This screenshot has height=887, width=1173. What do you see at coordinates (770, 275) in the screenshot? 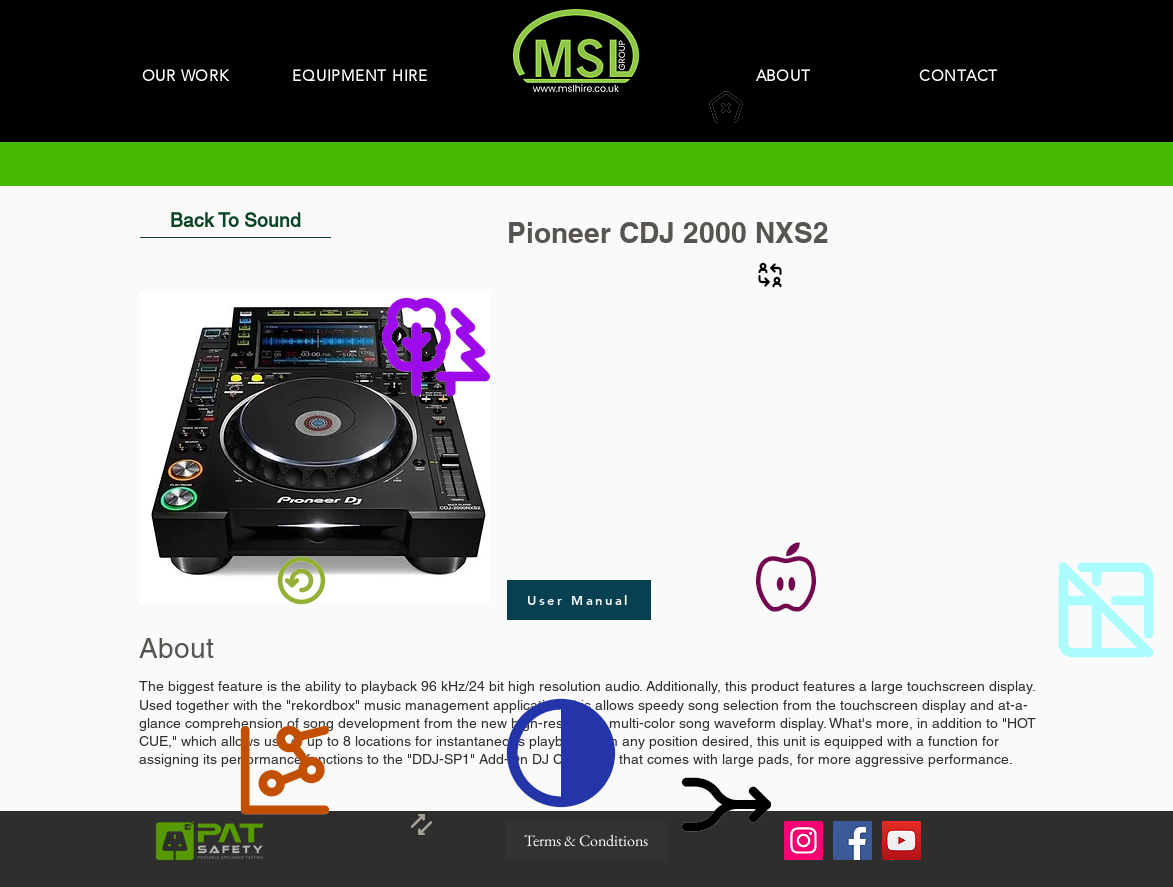
I see `replace or swap a user account` at bounding box center [770, 275].